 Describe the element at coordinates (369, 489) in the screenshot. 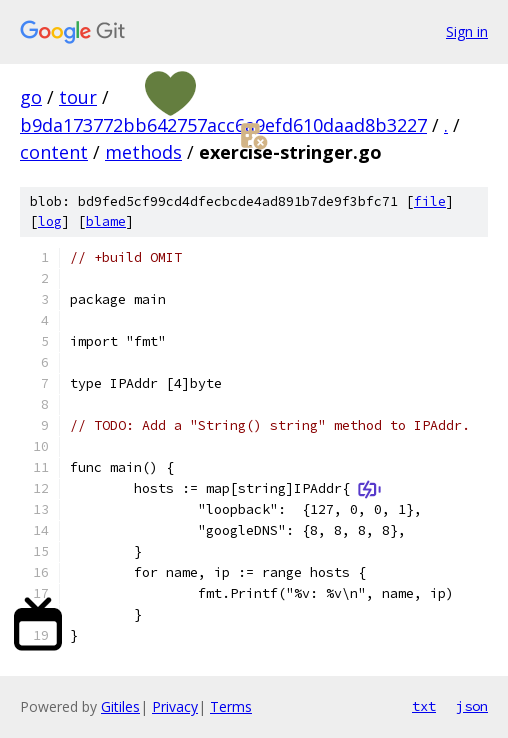

I see `view device charging status` at that location.